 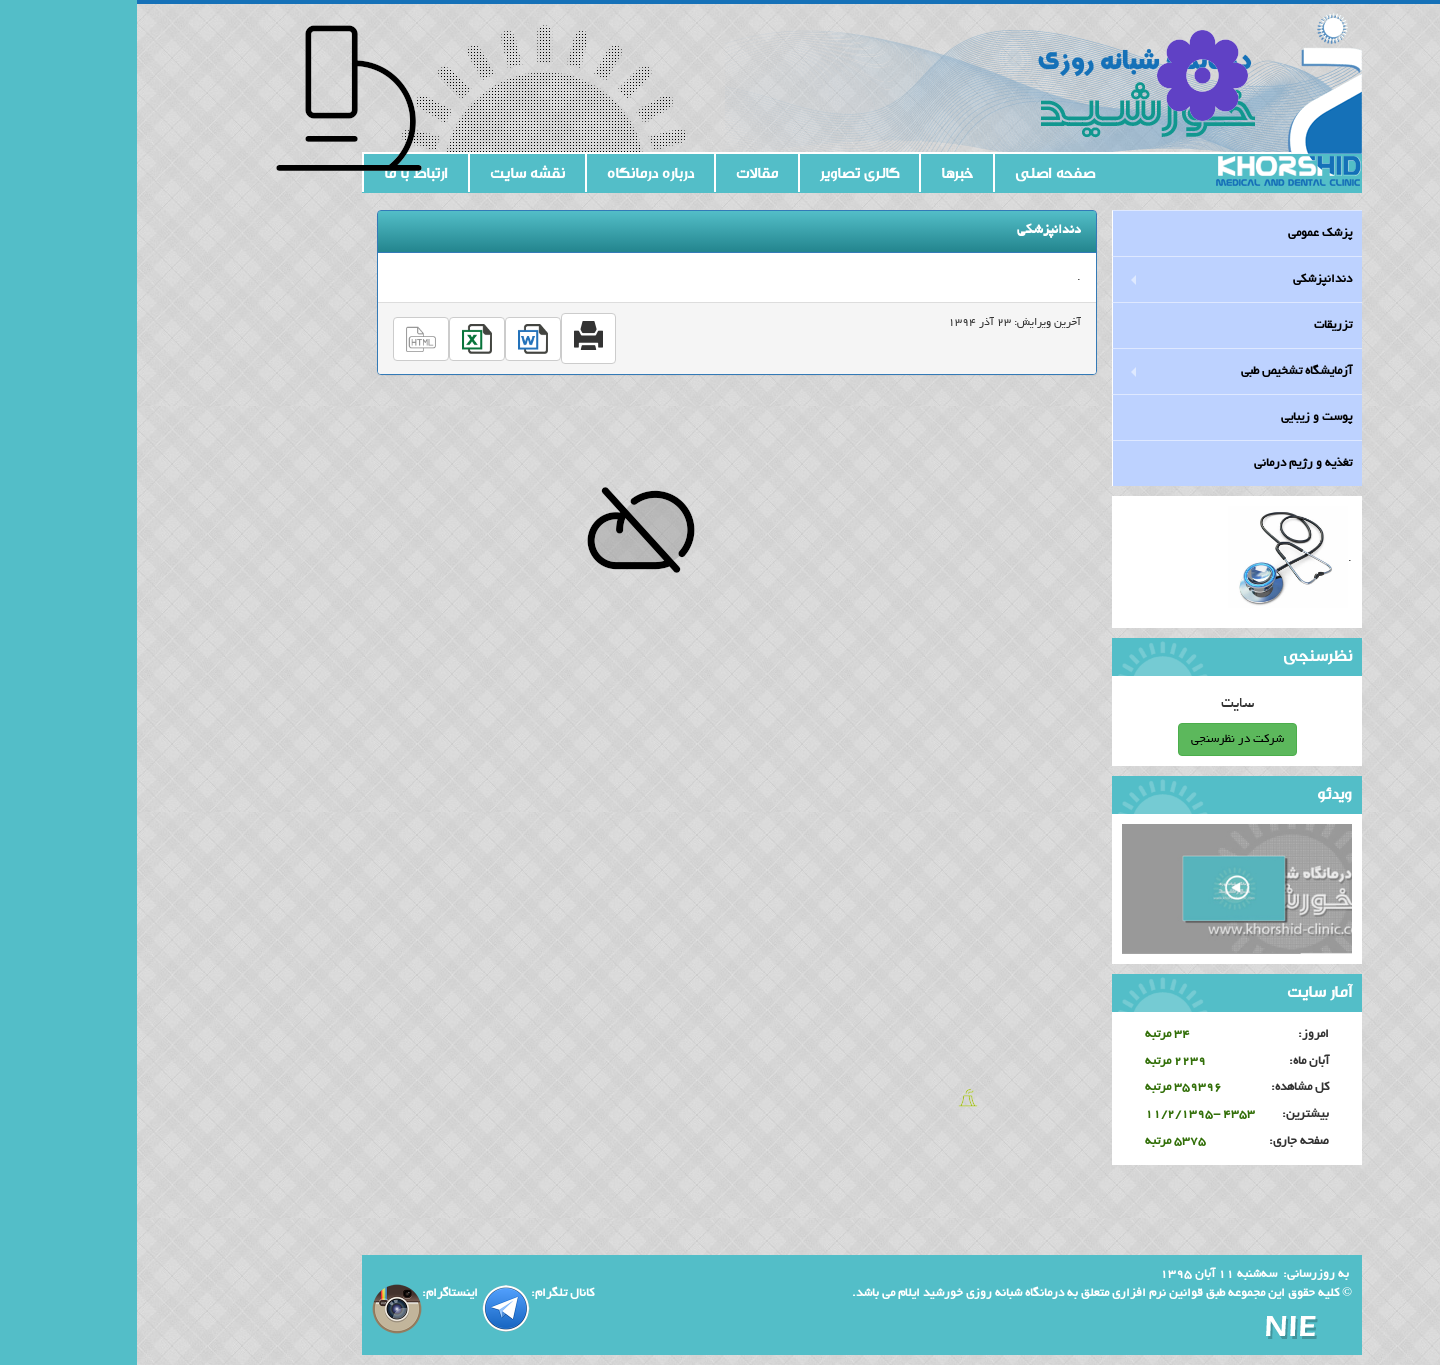 I want to click on view nuclear power plant information, so click(x=968, y=1099).